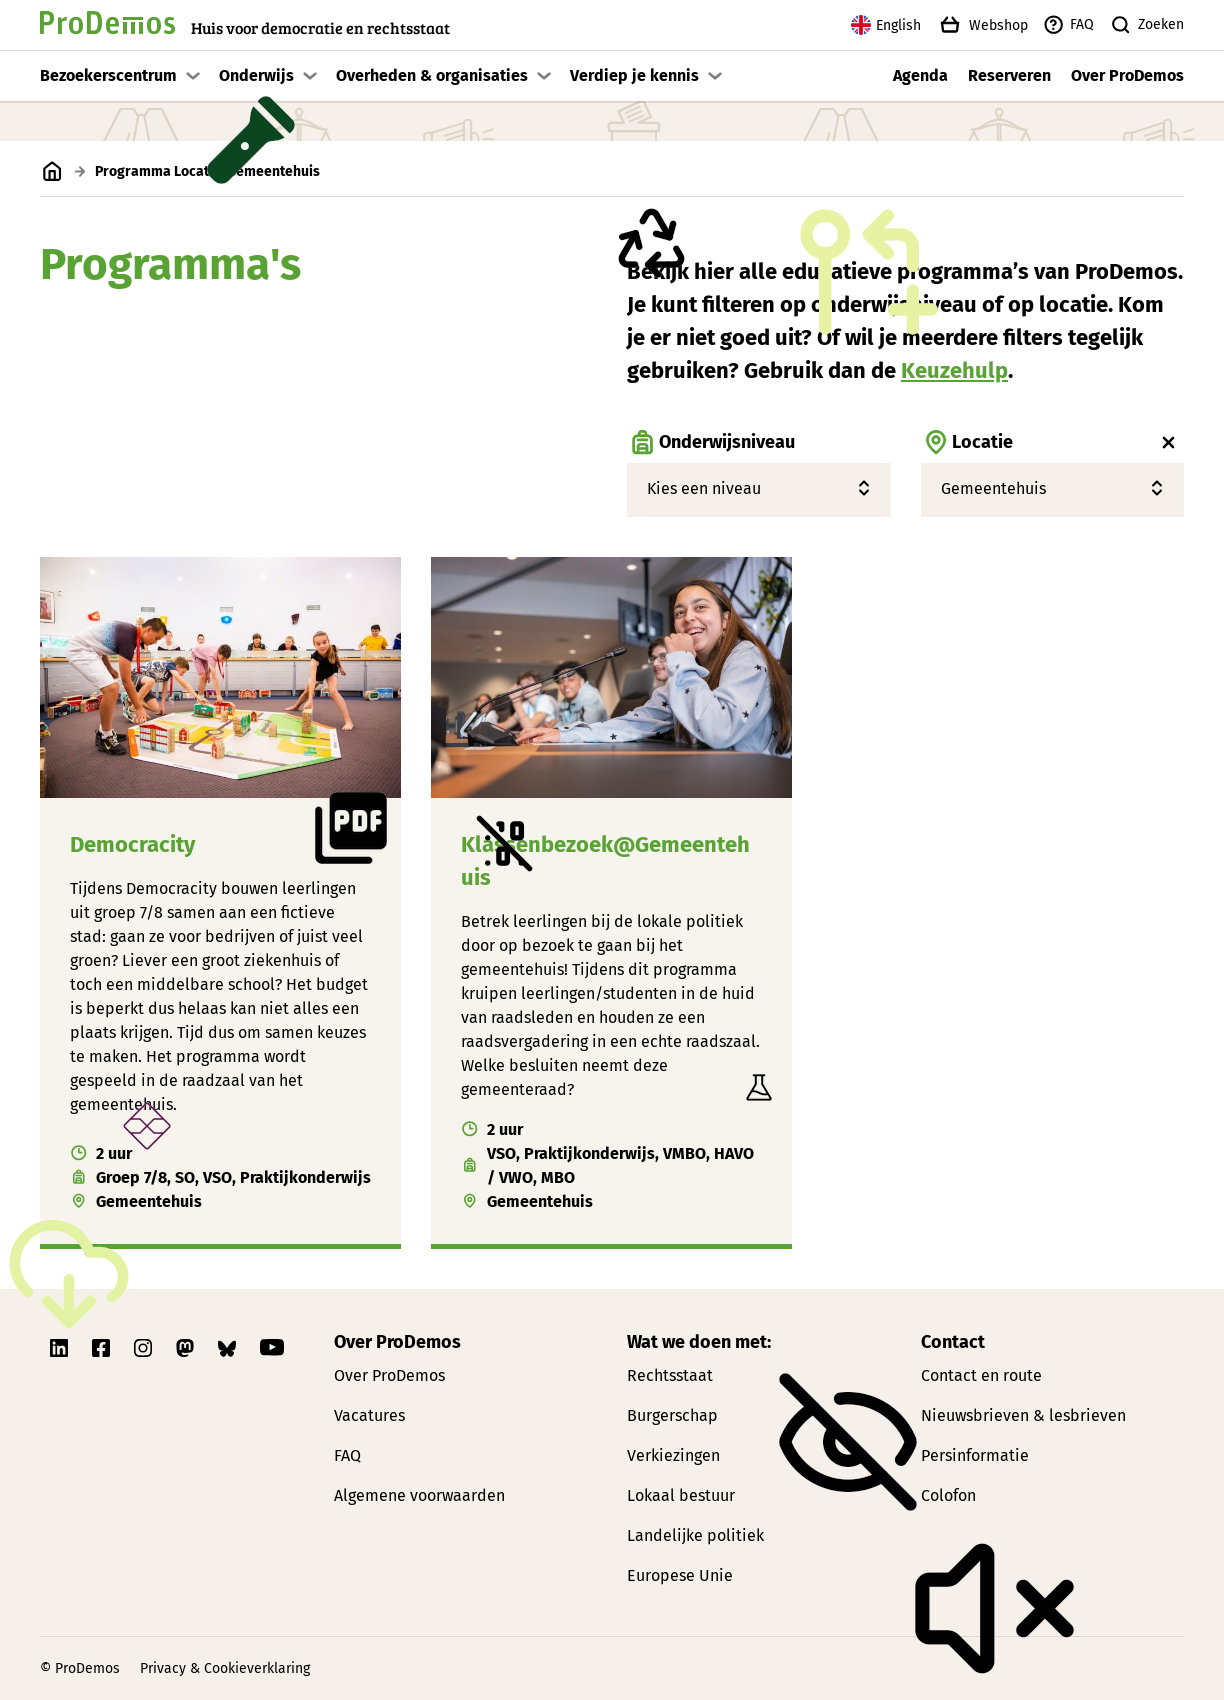  Describe the element at coordinates (651, 241) in the screenshot. I see `indicates recyclable or eco-friendly content` at that location.